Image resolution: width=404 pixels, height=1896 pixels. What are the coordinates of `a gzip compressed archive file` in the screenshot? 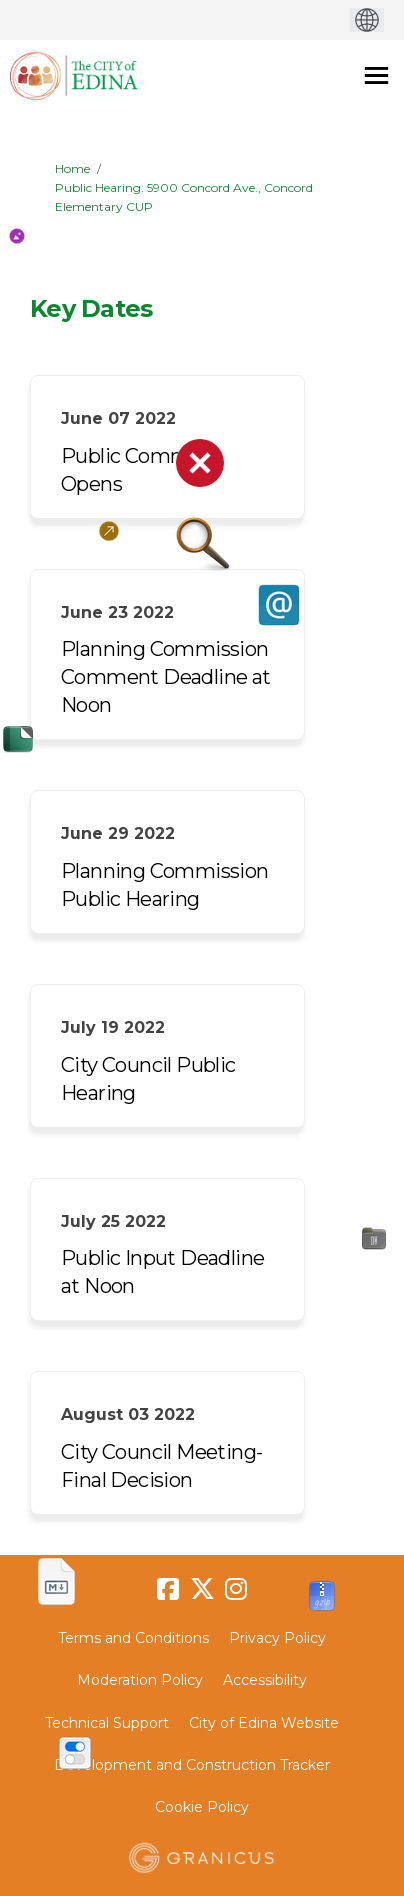 It's located at (322, 1596).